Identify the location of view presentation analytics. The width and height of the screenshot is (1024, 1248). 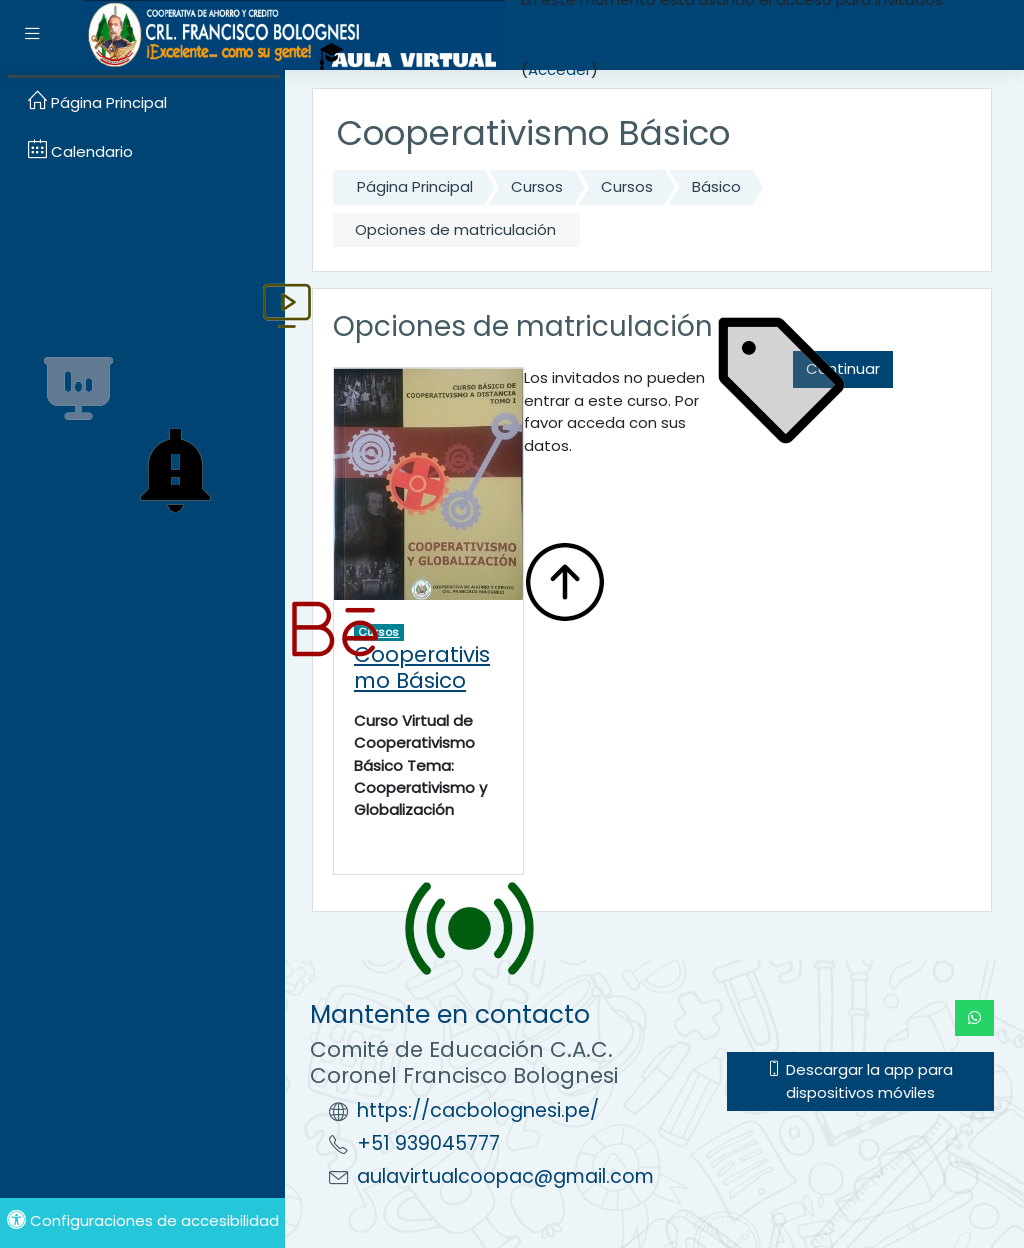
(78, 388).